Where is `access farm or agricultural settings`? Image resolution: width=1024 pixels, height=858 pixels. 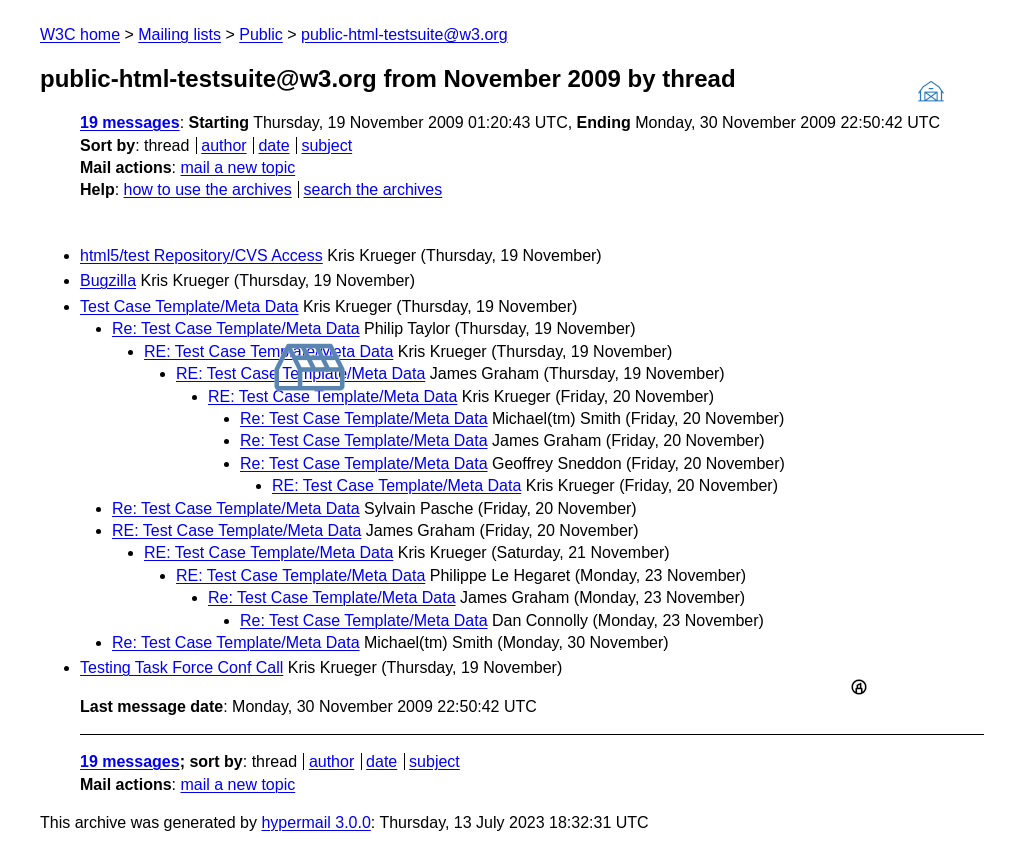
access farm or agricultural settings is located at coordinates (931, 93).